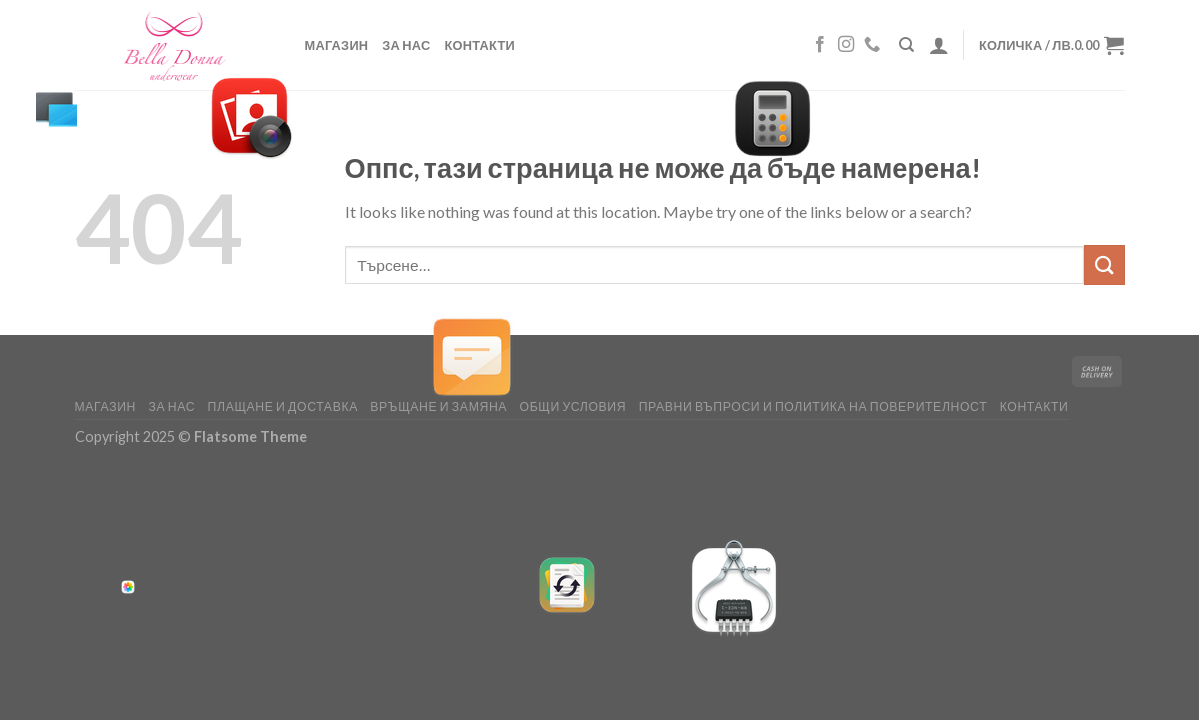  Describe the element at coordinates (772, 118) in the screenshot. I see `open the calculator app` at that location.